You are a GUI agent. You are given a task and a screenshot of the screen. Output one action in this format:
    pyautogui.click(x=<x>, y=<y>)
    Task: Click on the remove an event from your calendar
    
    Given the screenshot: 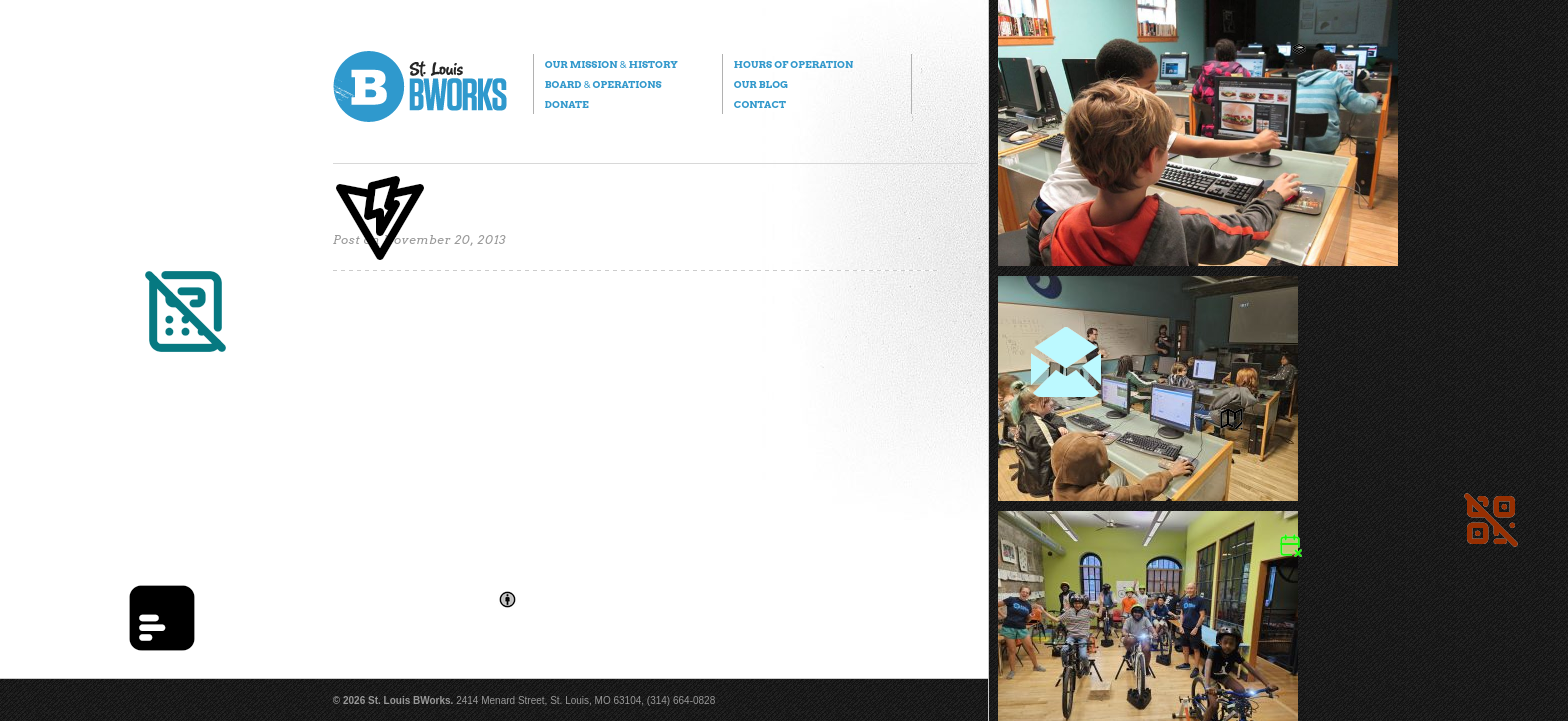 What is the action you would take?
    pyautogui.click(x=1290, y=545)
    